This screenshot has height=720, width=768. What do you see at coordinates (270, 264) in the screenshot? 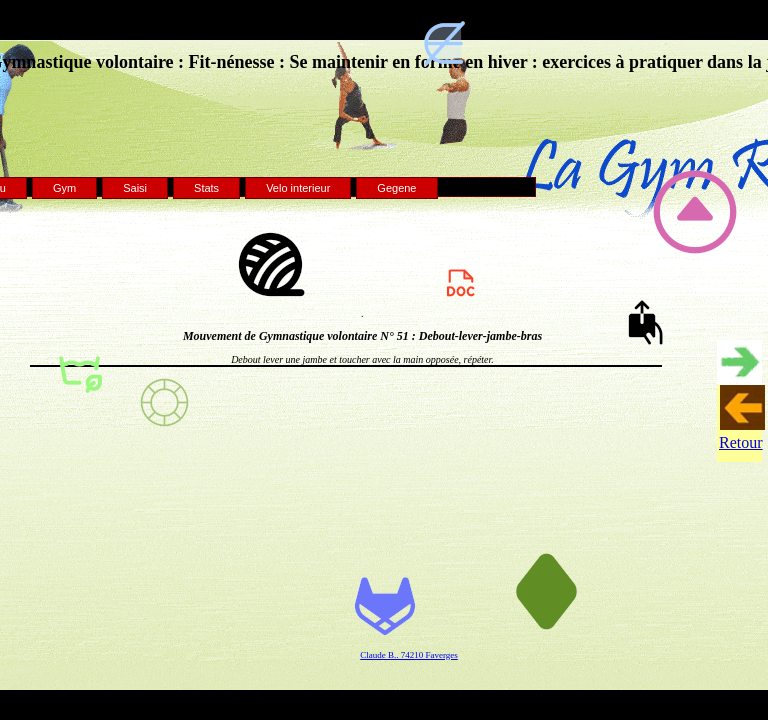
I see `access knitting or crochet patterns` at bounding box center [270, 264].